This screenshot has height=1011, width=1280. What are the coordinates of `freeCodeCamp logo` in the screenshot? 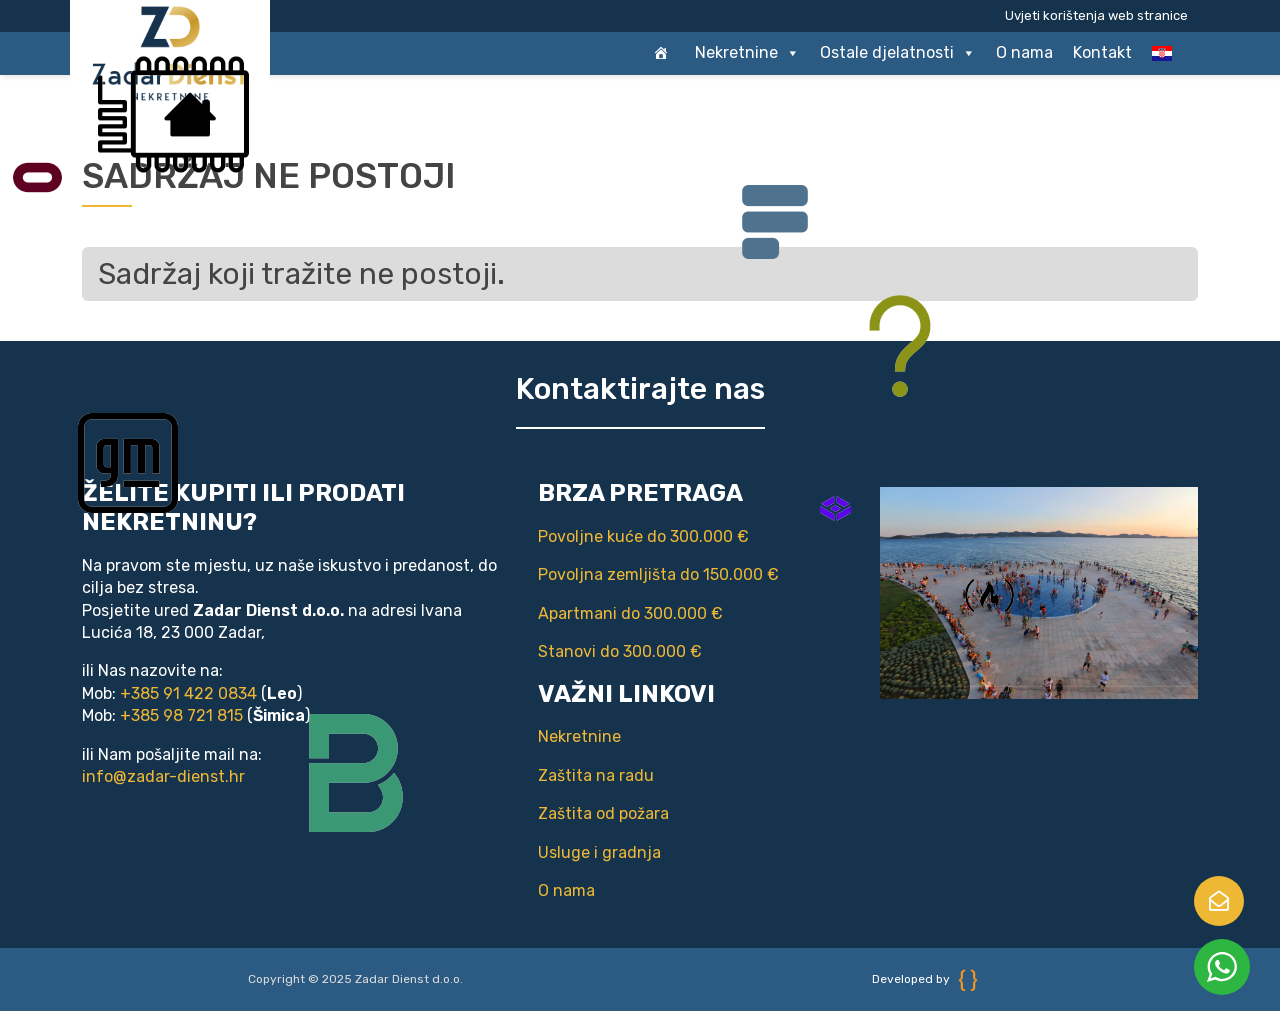 It's located at (989, 595).